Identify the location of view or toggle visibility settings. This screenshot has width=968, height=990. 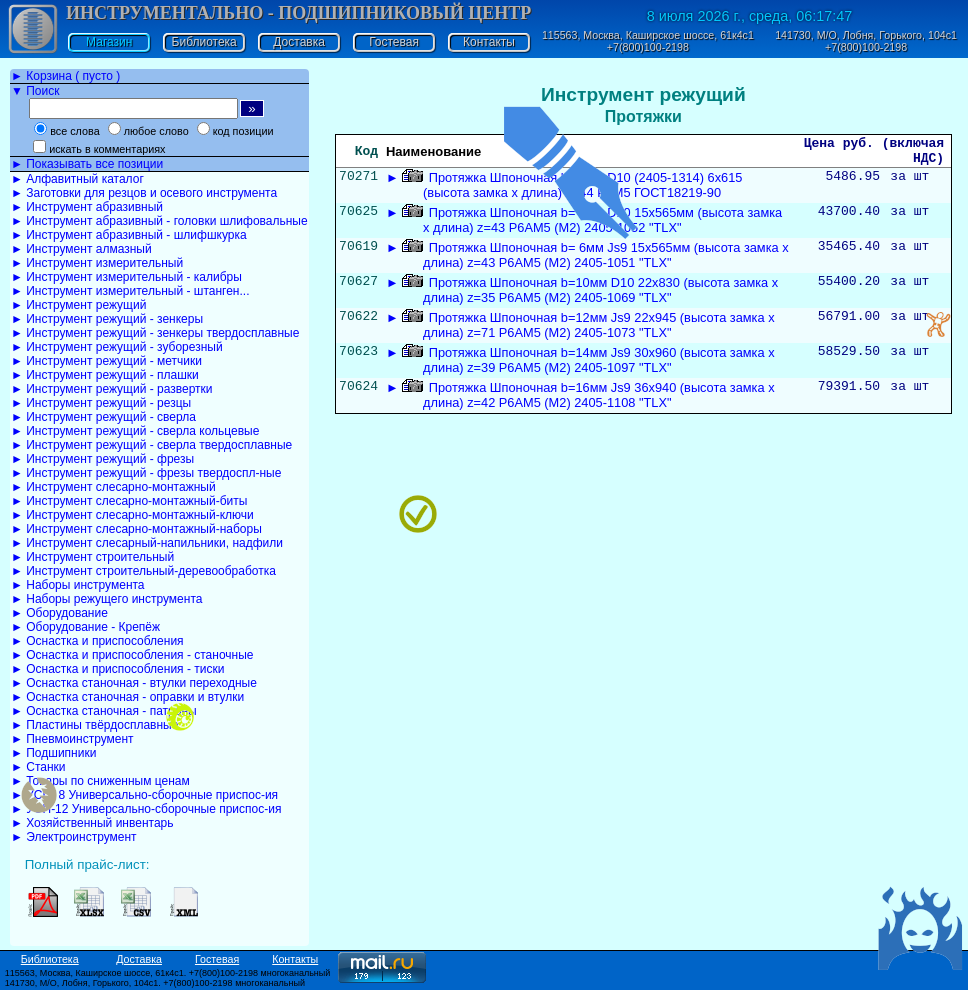
(180, 717).